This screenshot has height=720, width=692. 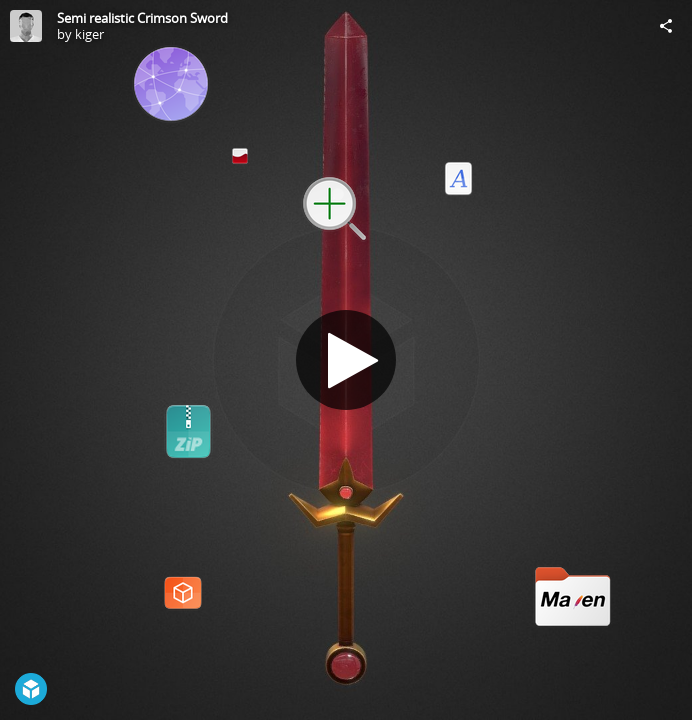 I want to click on folder containing maven project files, so click(x=572, y=598).